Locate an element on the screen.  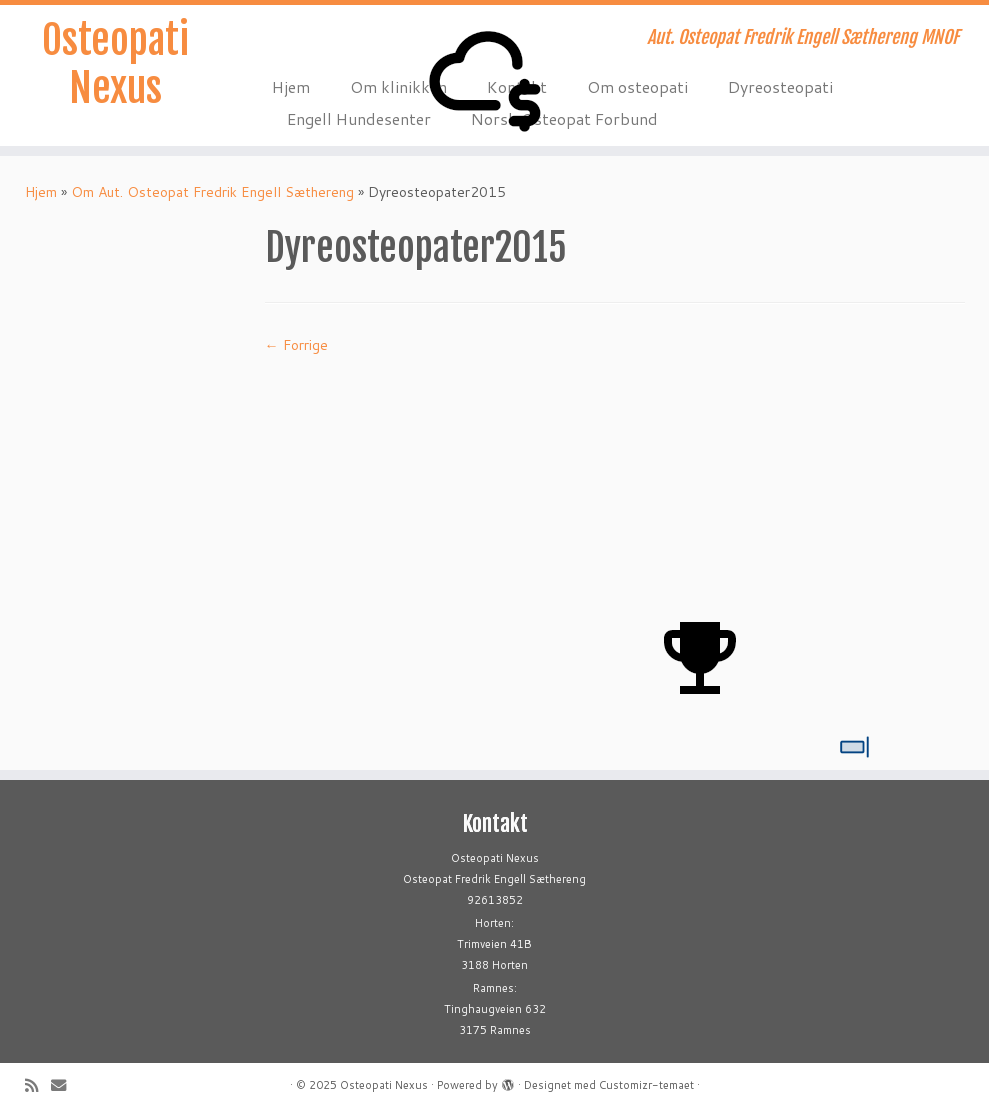
view cloud storage pricing or billing is located at coordinates (487, 73).